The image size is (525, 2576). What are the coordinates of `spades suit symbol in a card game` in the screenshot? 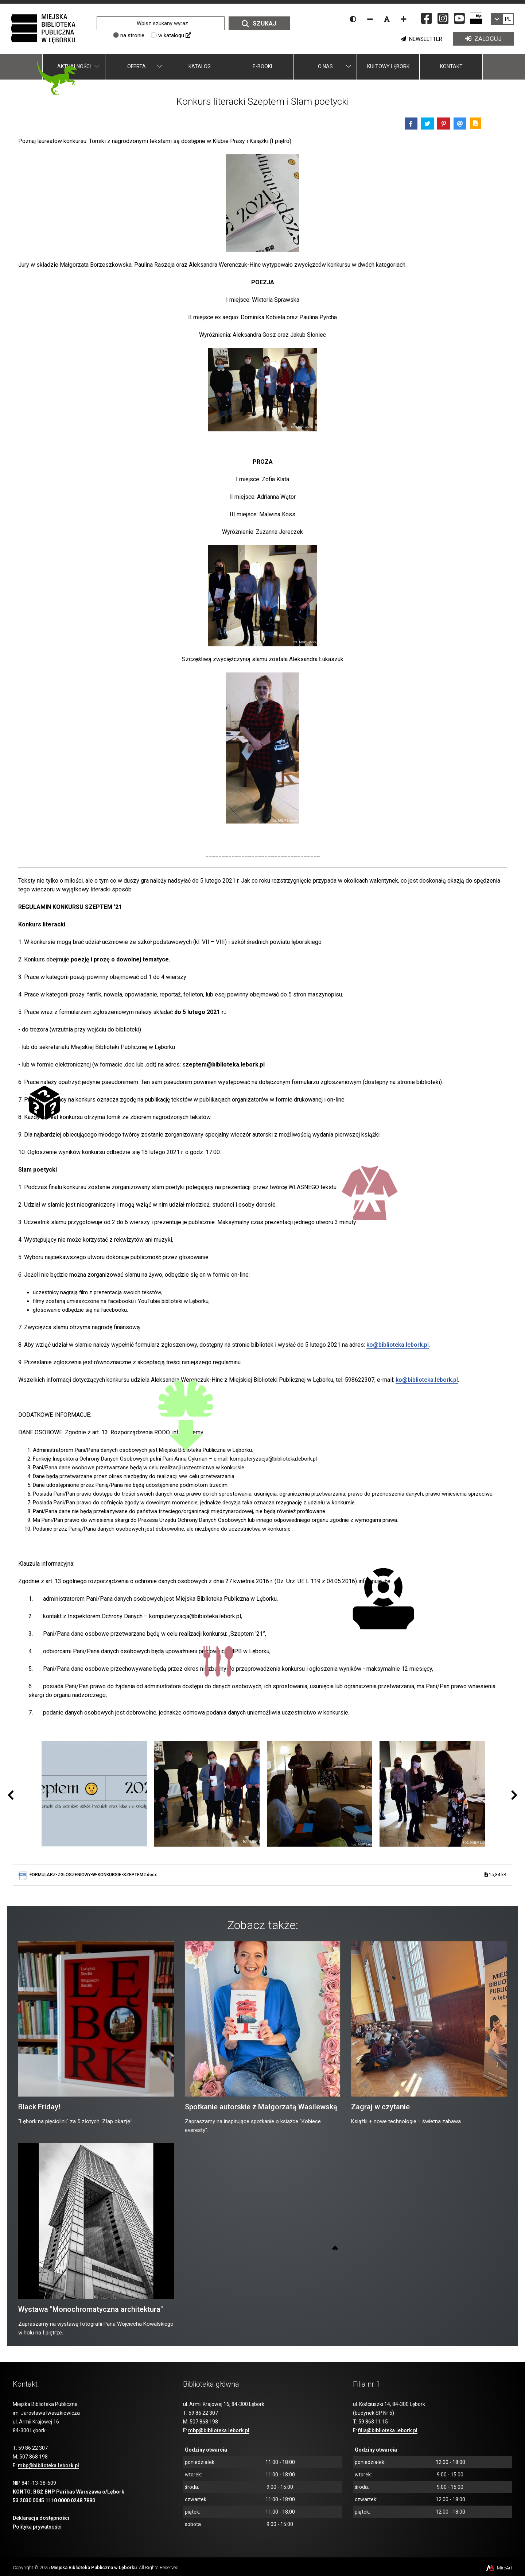 It's located at (335, 2248).